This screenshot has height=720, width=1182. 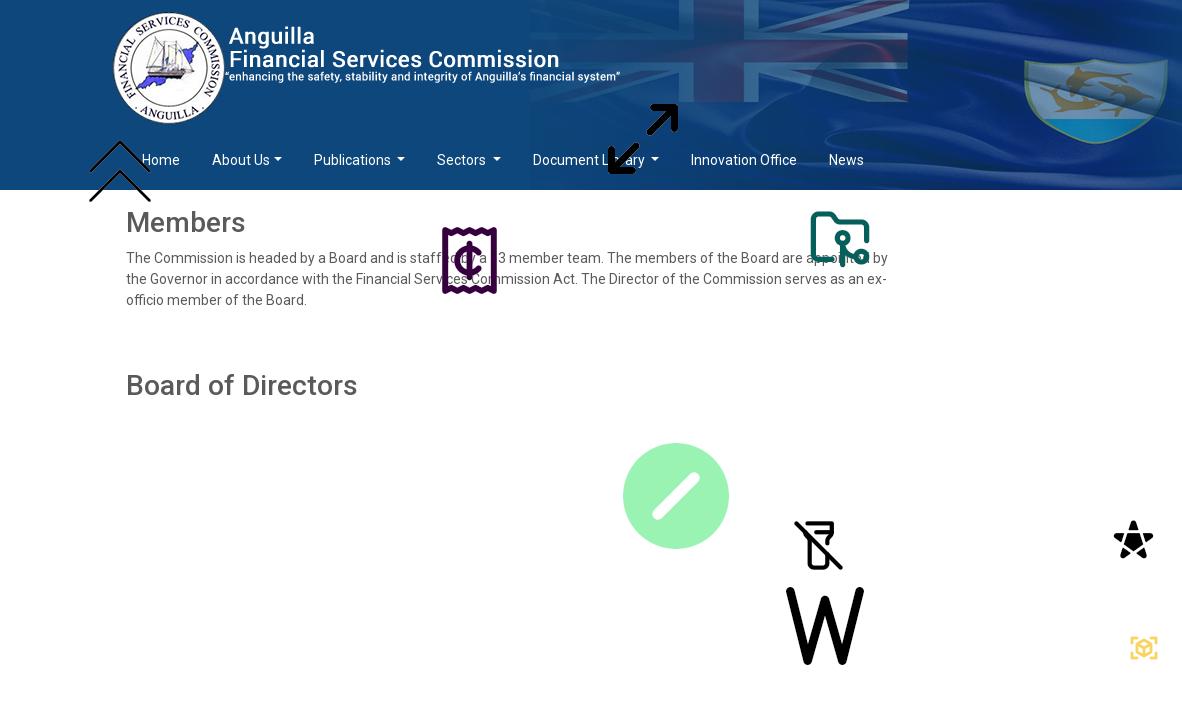 I want to click on skip or bypass a step in a workflow, so click(x=676, y=496).